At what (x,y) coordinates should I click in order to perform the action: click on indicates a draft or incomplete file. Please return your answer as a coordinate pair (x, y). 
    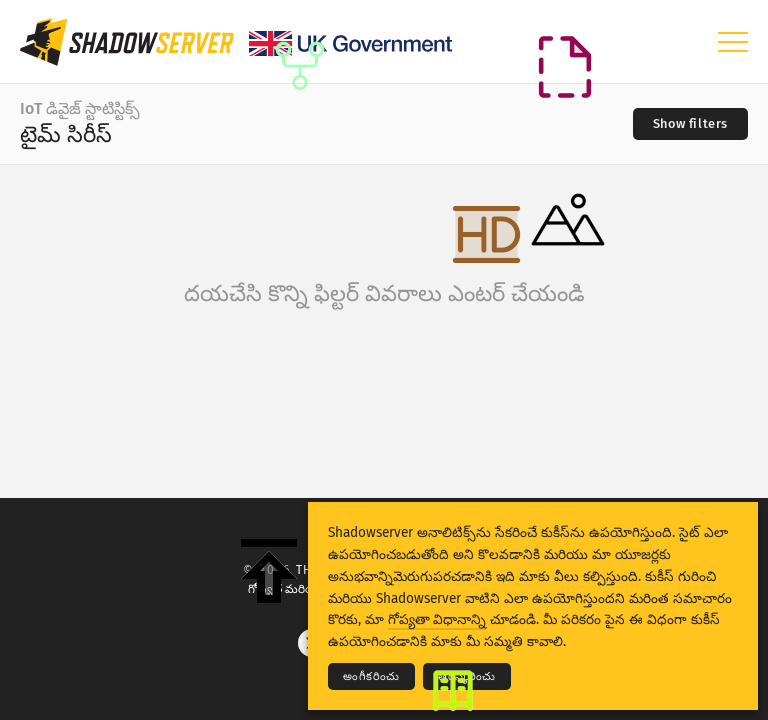
    Looking at the image, I should click on (565, 67).